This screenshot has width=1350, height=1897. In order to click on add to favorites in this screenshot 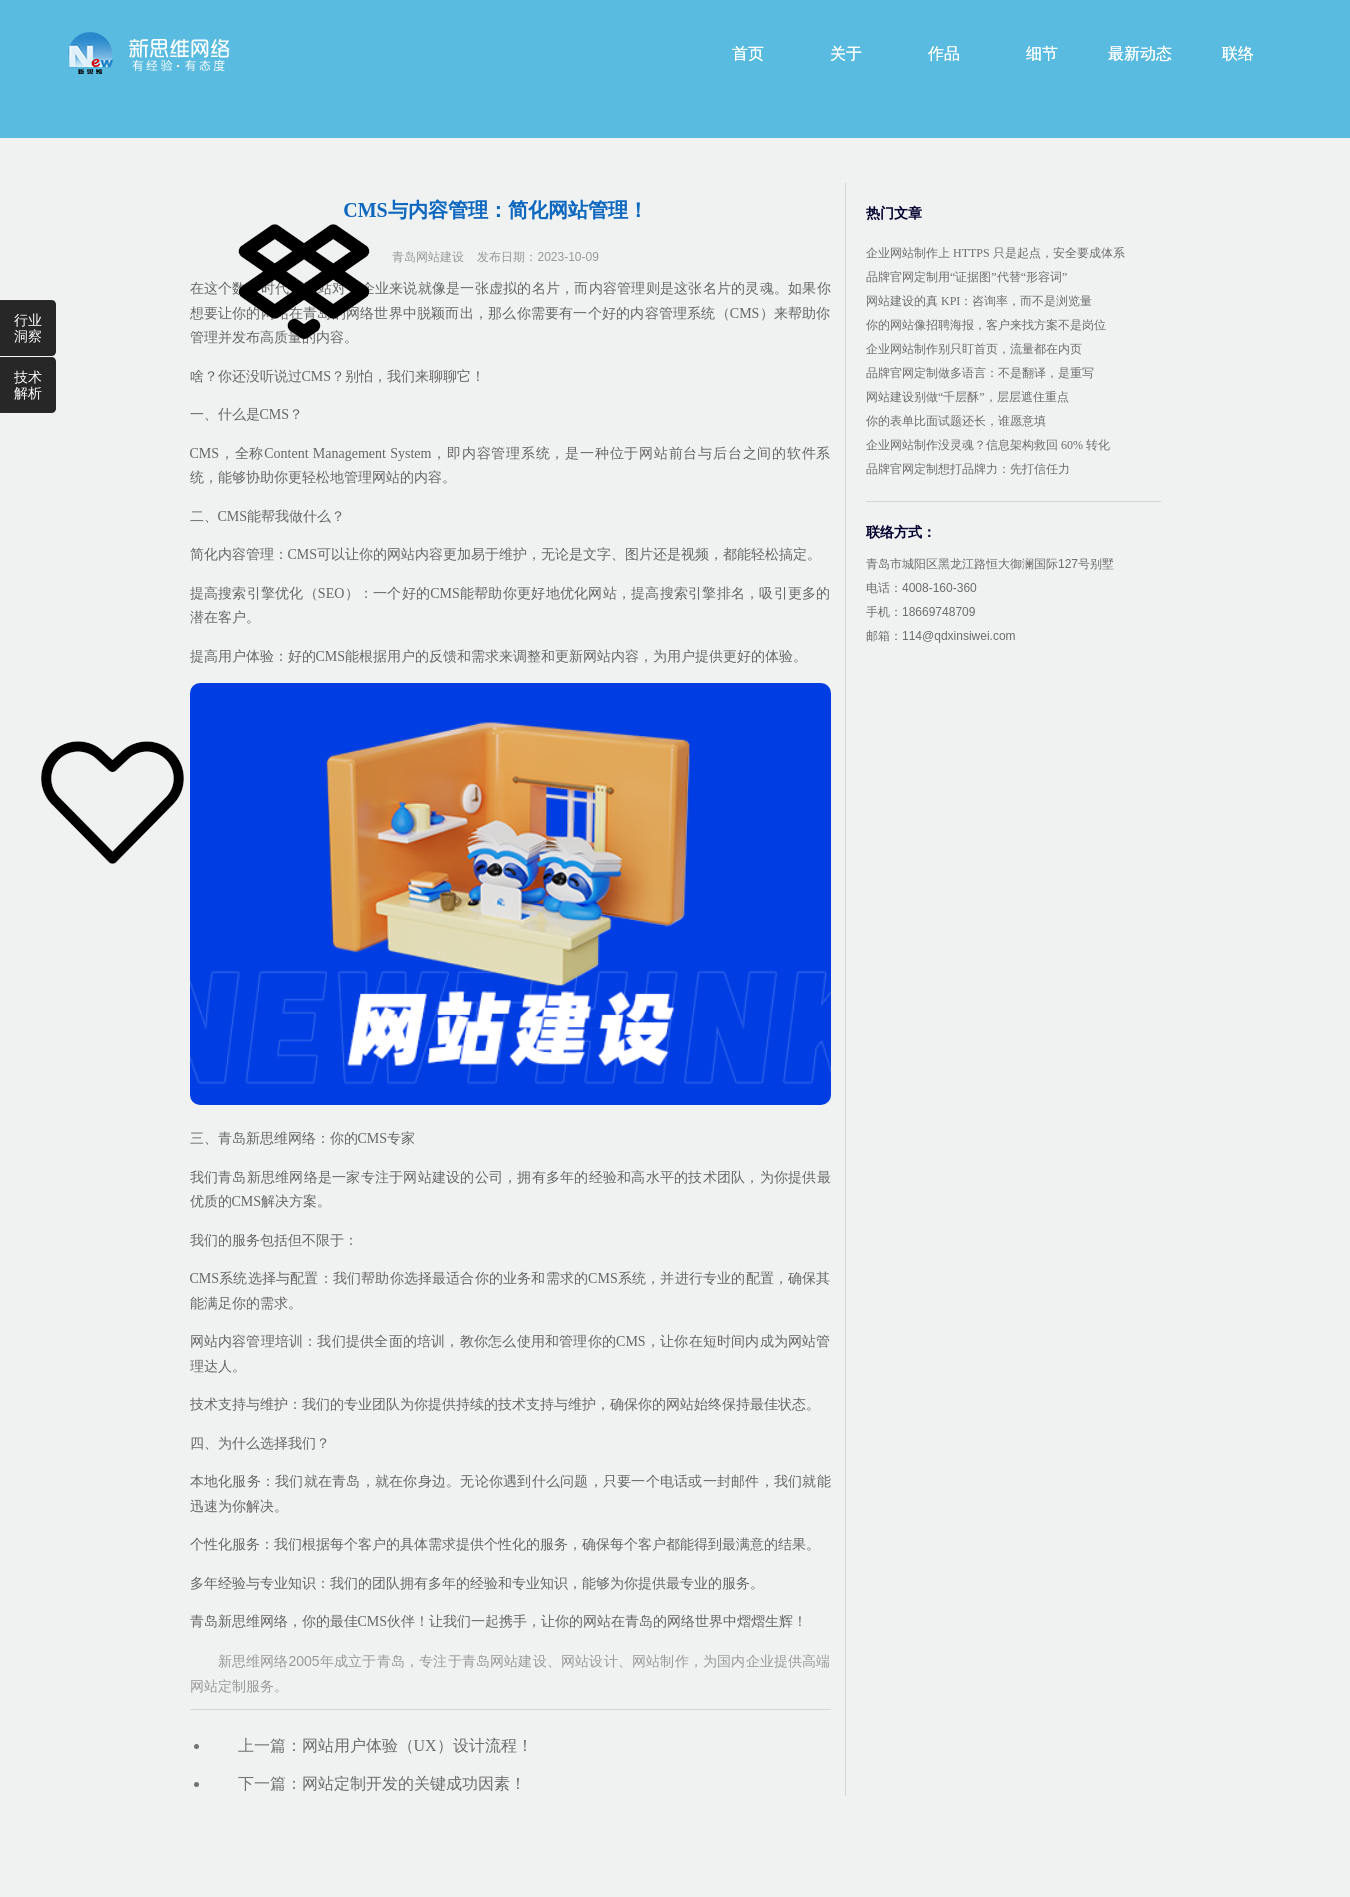, I will do `click(112, 797)`.